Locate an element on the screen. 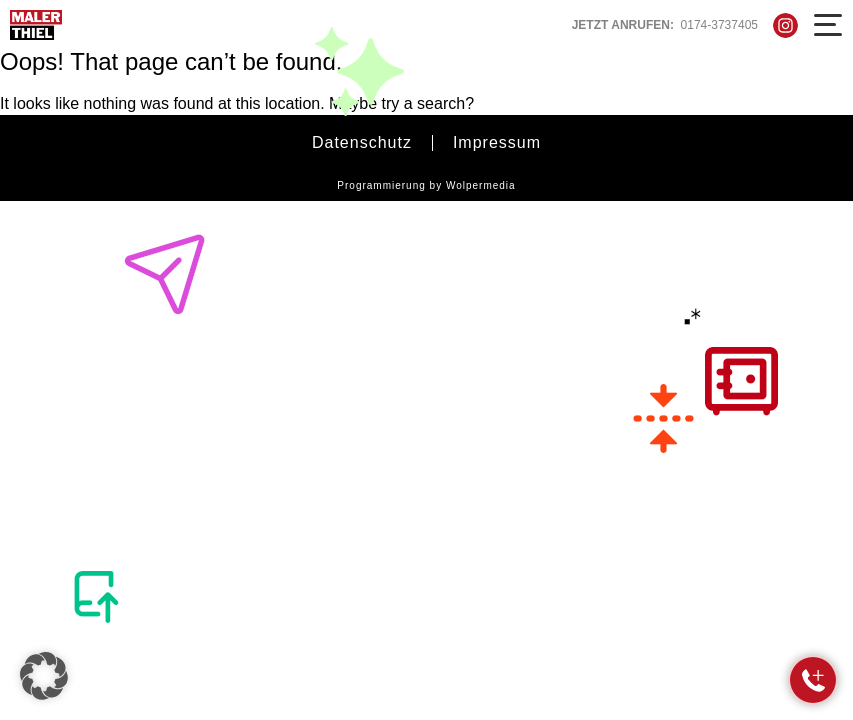 The width and height of the screenshot is (853, 720). collapse or hide content section is located at coordinates (663, 418).